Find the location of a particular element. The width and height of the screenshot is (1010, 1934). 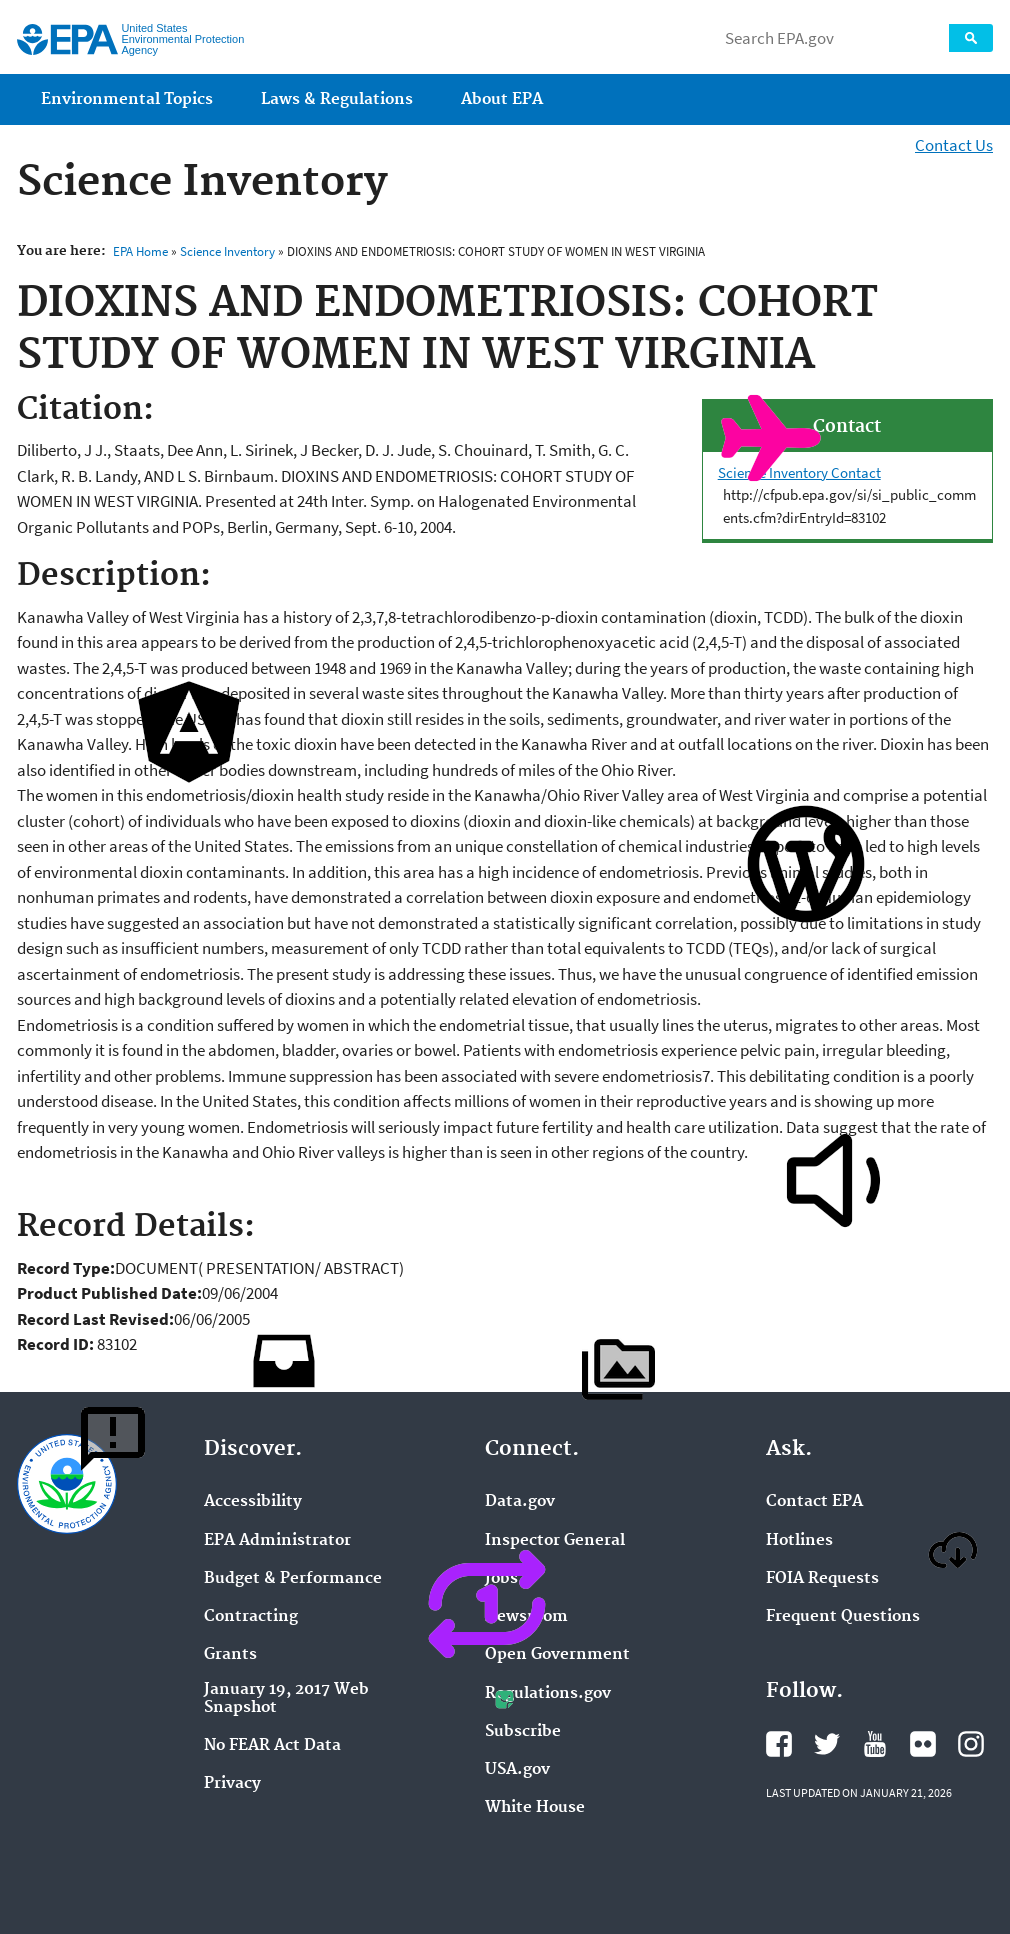

access your photo and media library is located at coordinates (618, 1369).